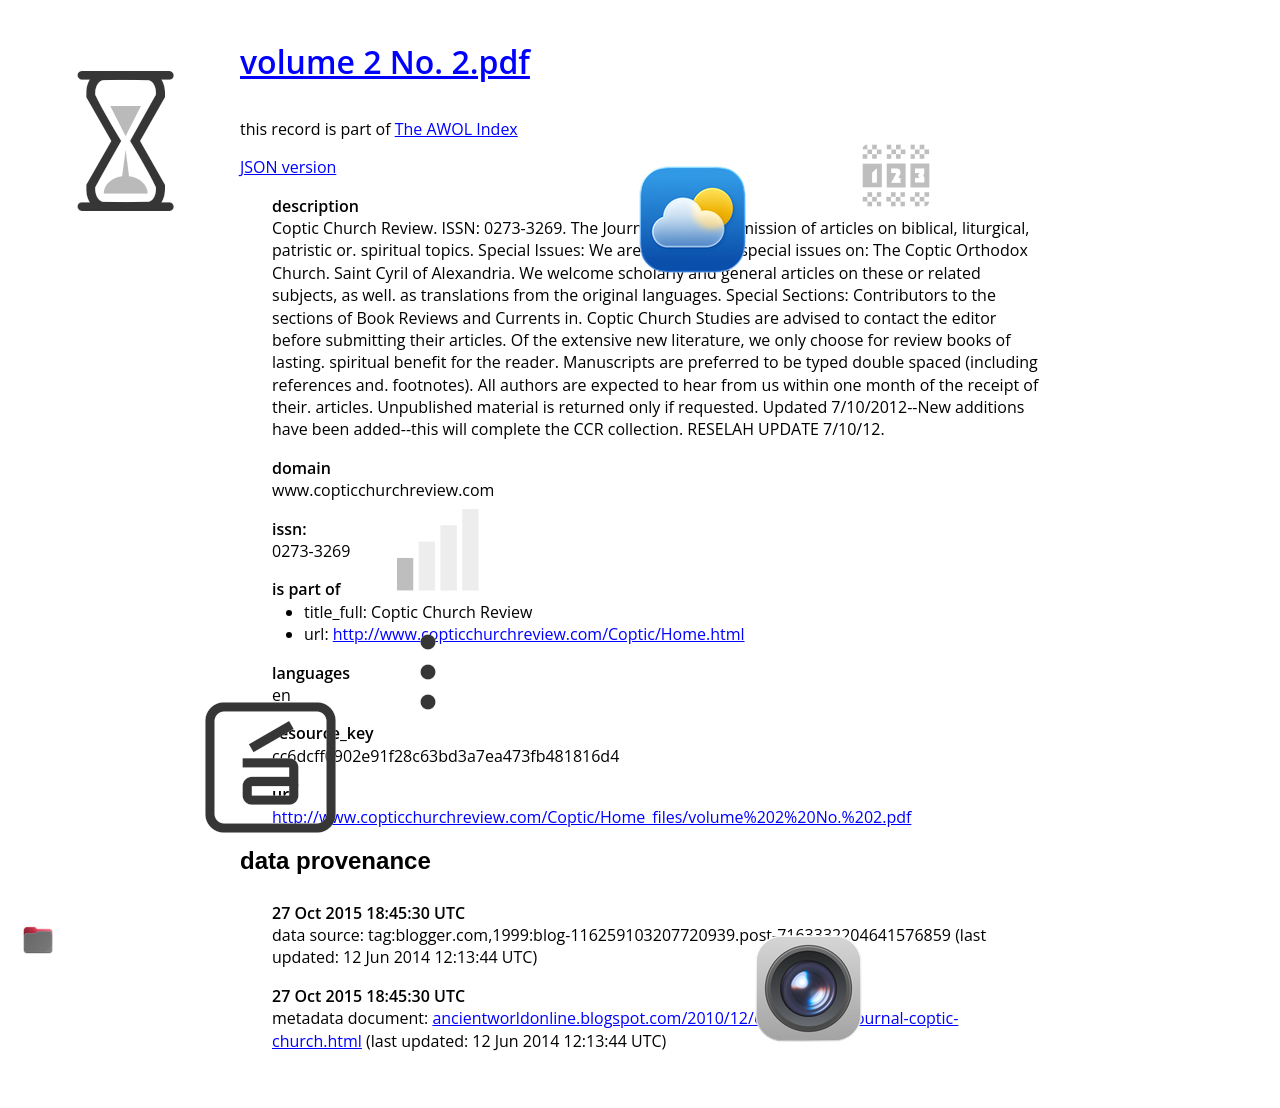 The height and width of the screenshot is (1108, 1280). Describe the element at coordinates (896, 178) in the screenshot. I see `access privacy and security settings` at that location.